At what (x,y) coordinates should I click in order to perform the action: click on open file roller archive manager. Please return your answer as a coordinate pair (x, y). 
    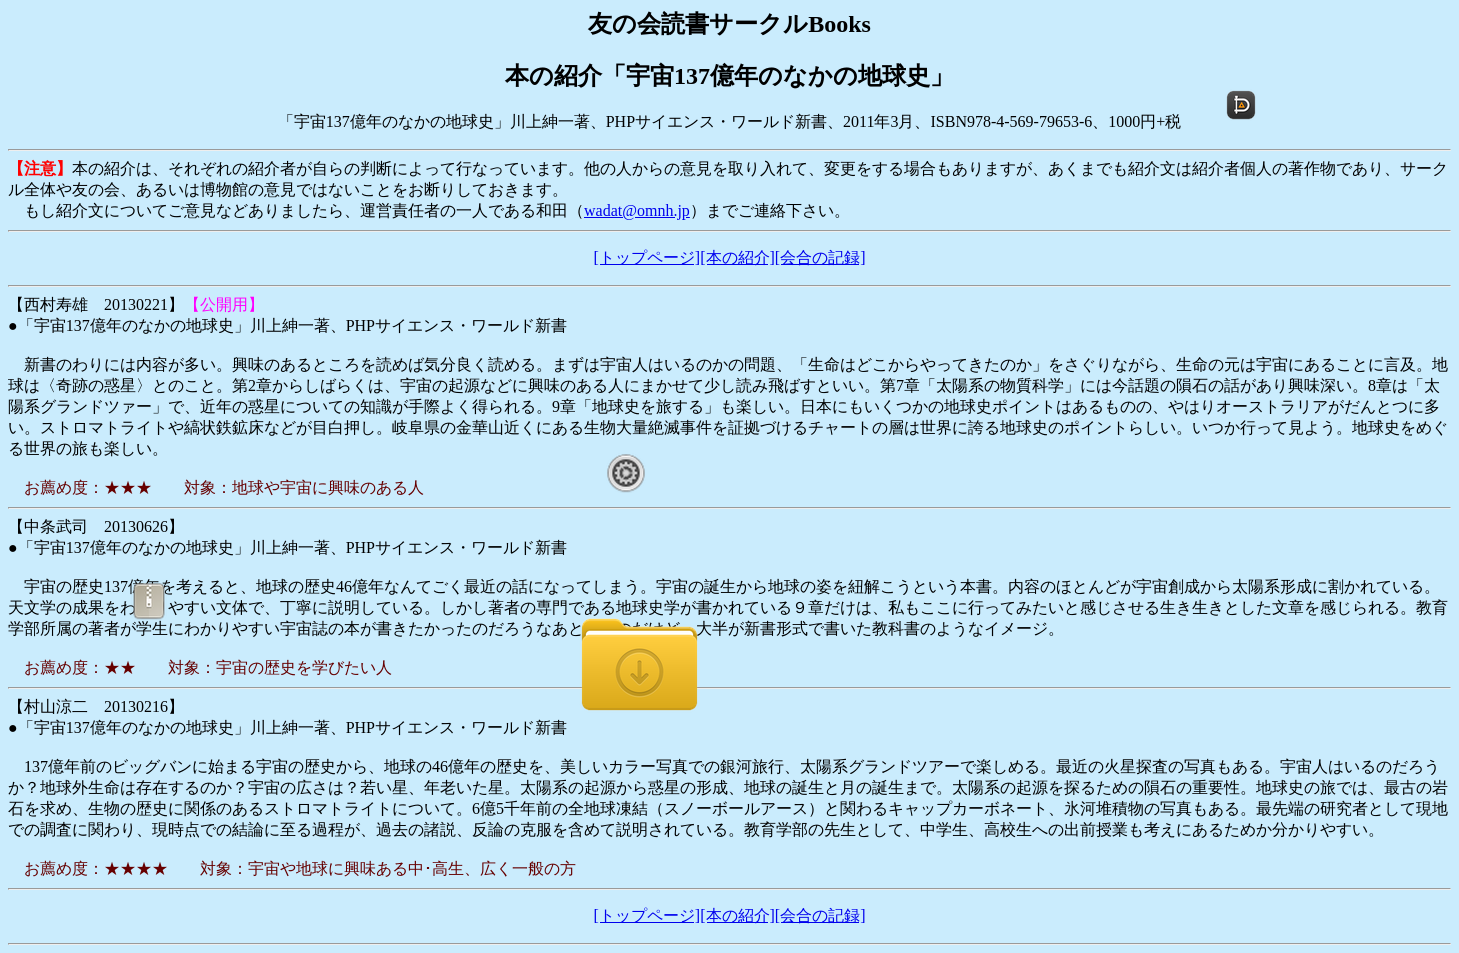
    Looking at the image, I should click on (149, 601).